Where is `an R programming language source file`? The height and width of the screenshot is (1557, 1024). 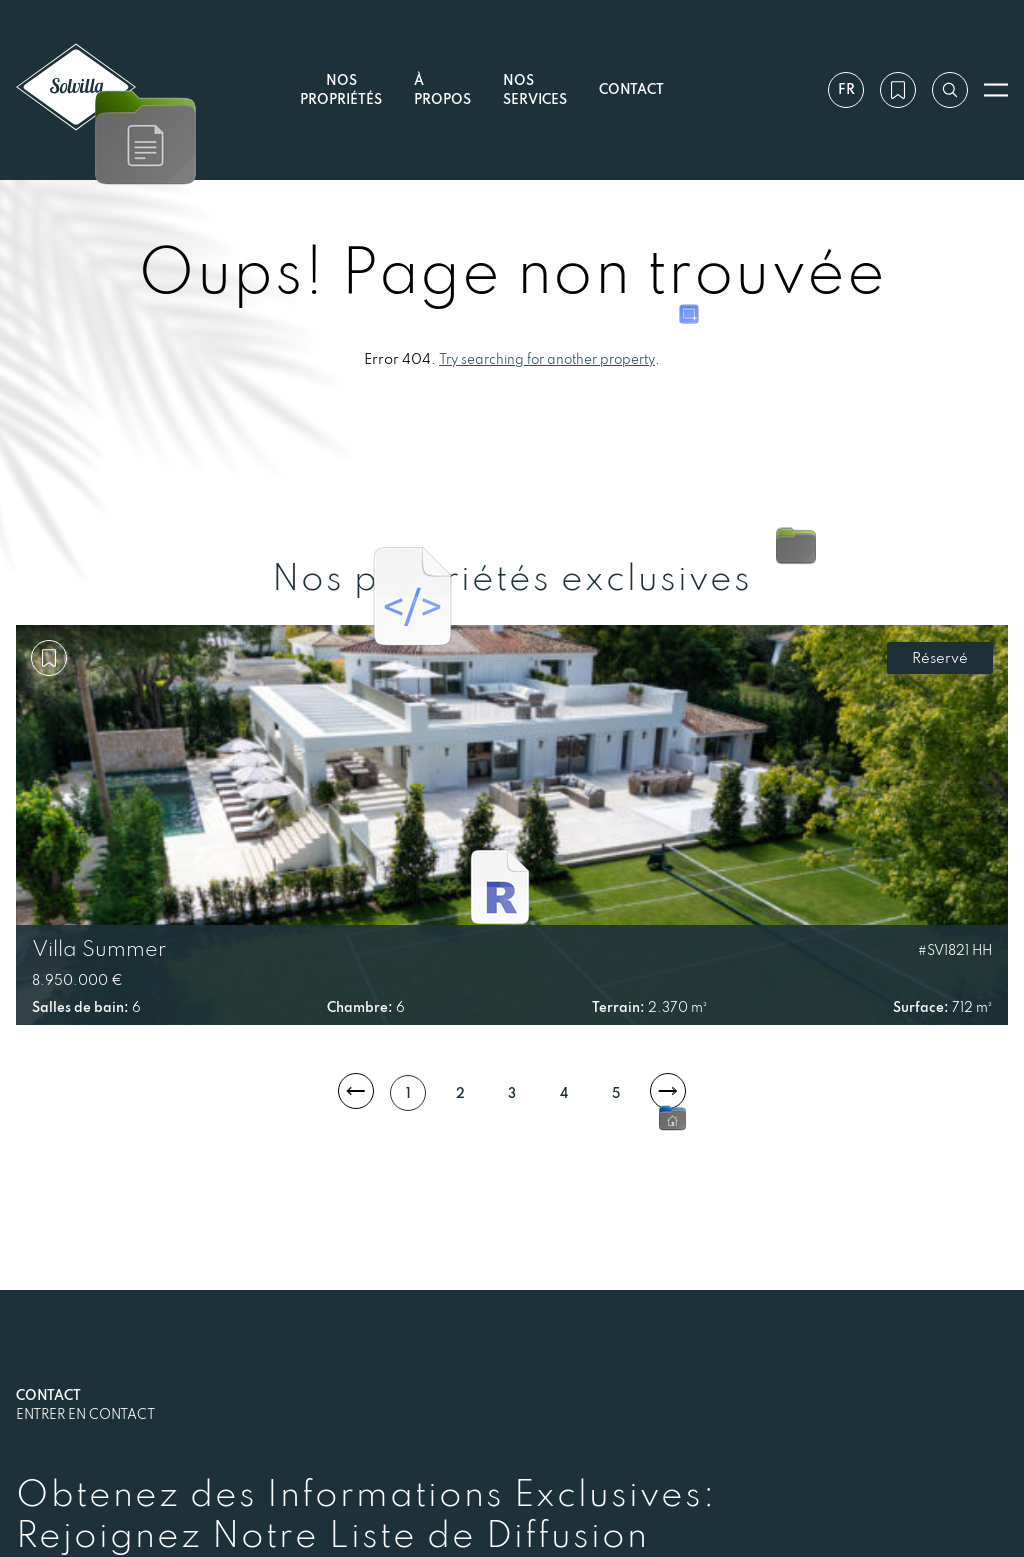 an R programming language source file is located at coordinates (500, 887).